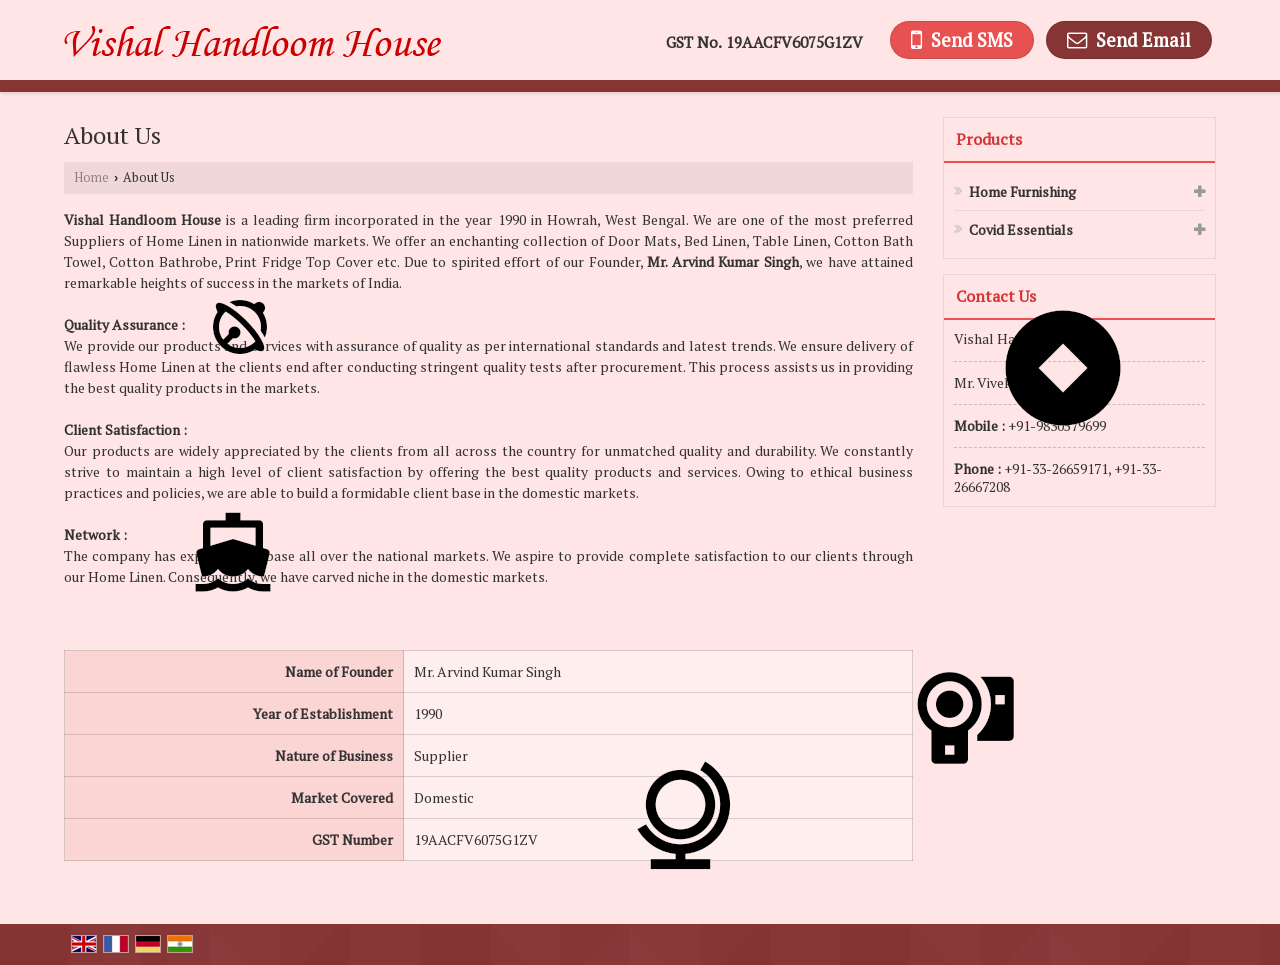 The width and height of the screenshot is (1280, 965). Describe the element at coordinates (968, 718) in the screenshot. I see `access DV camcorder or digital video settings` at that location.